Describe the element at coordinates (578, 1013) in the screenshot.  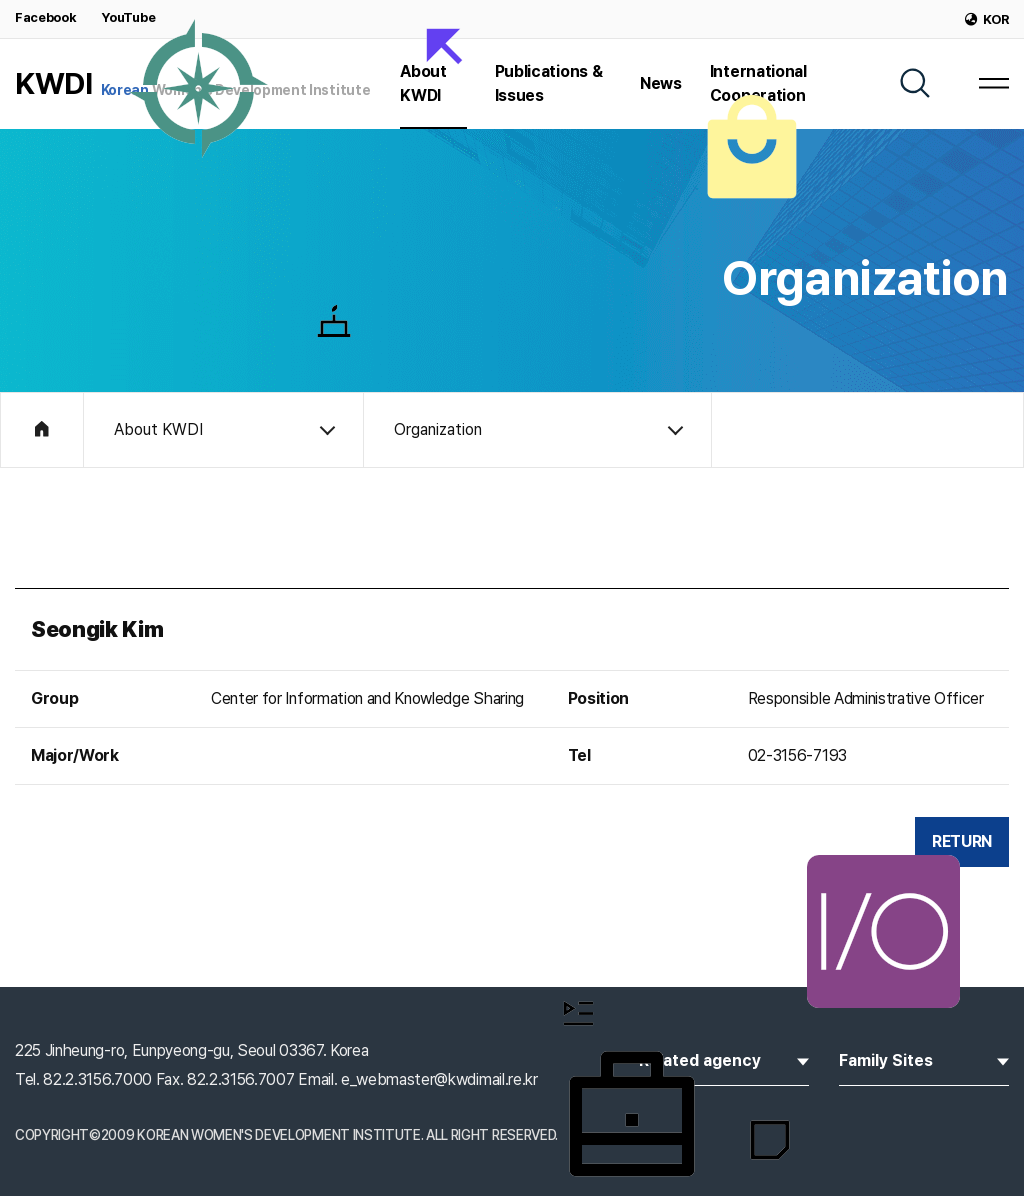
I see `view your playlist` at that location.